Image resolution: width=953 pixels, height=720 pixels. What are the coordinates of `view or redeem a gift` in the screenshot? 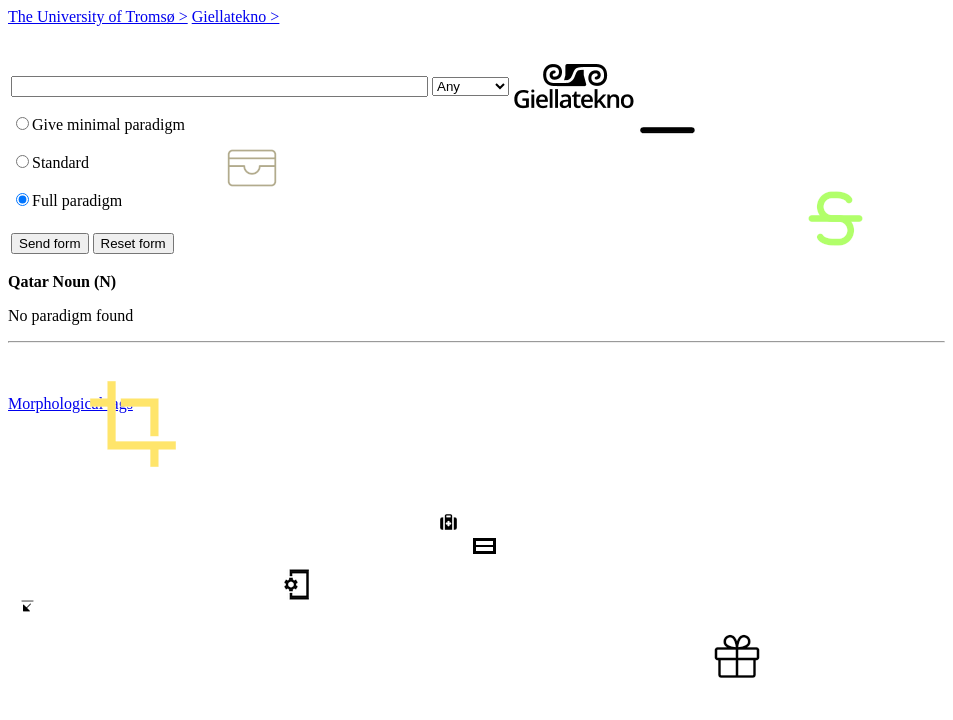 It's located at (737, 659).